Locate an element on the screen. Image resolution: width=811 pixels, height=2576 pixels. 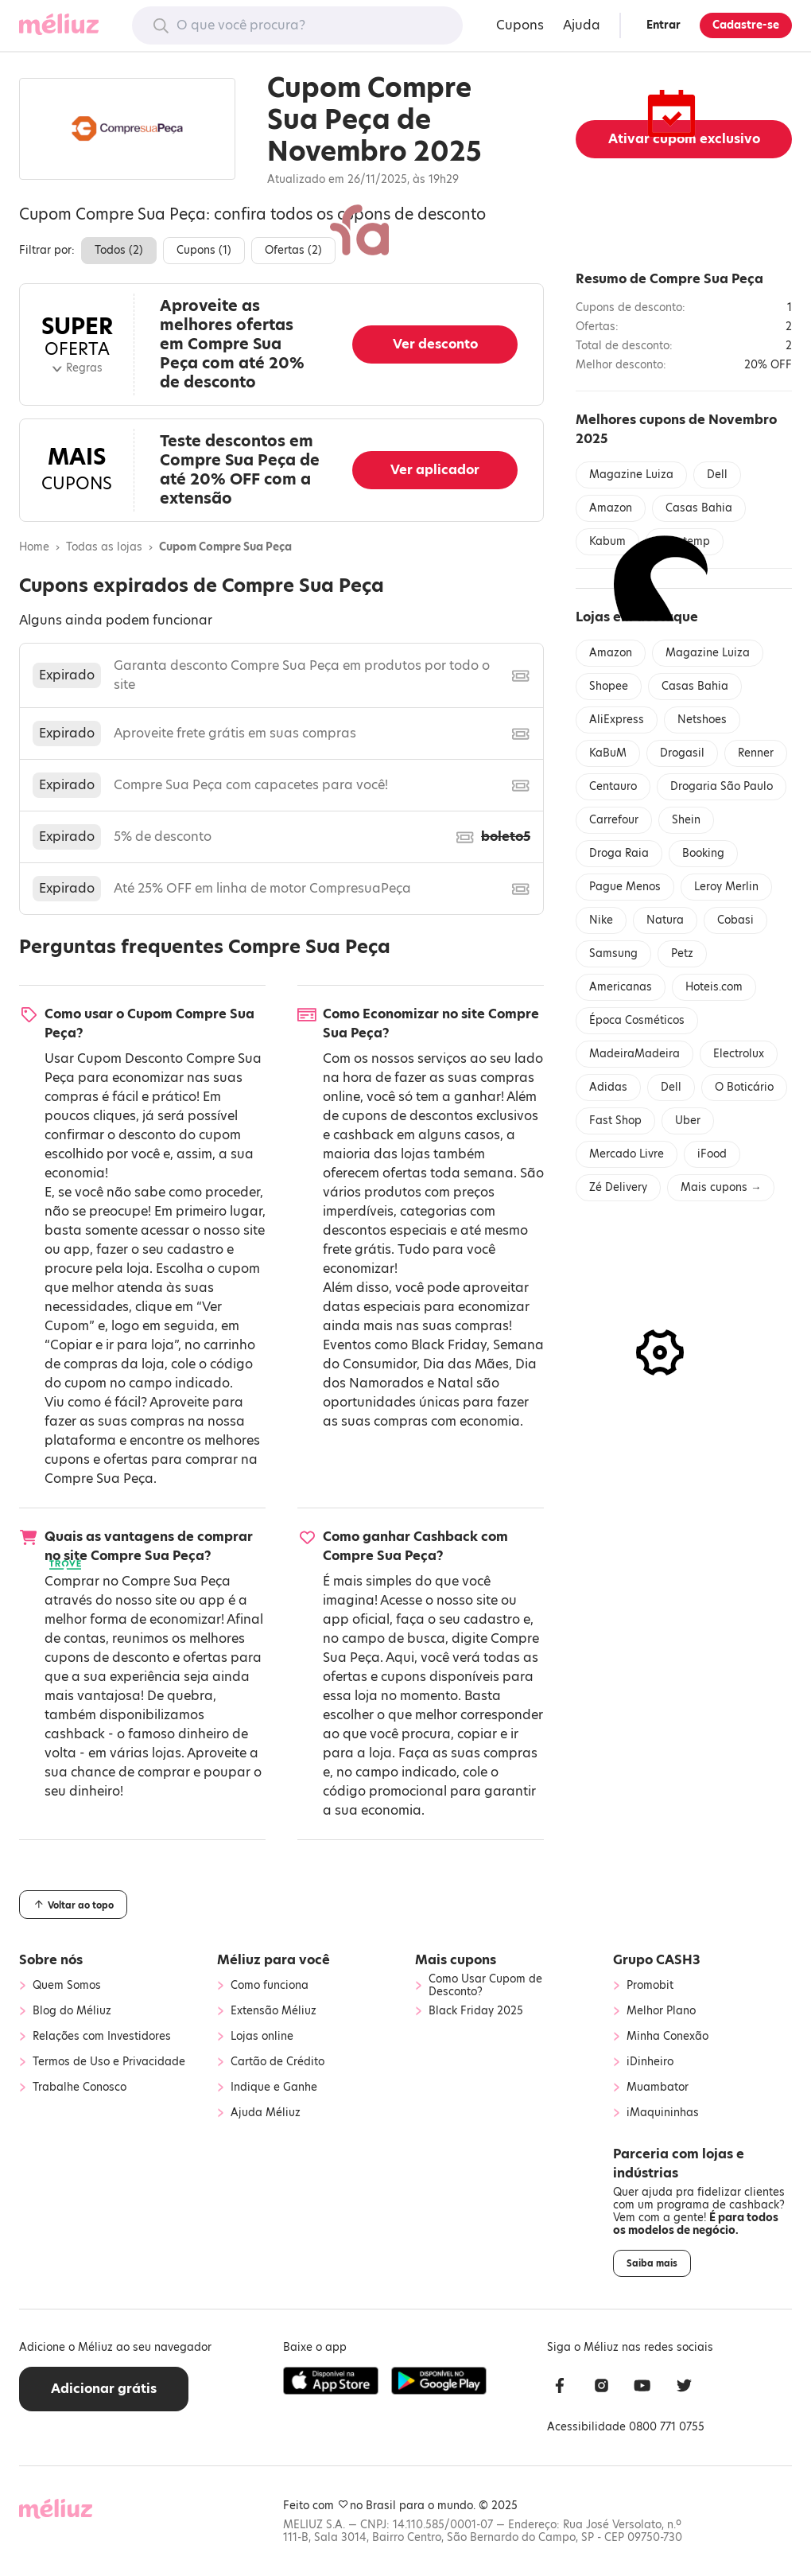
trove app or service logo is located at coordinates (65, 1565).